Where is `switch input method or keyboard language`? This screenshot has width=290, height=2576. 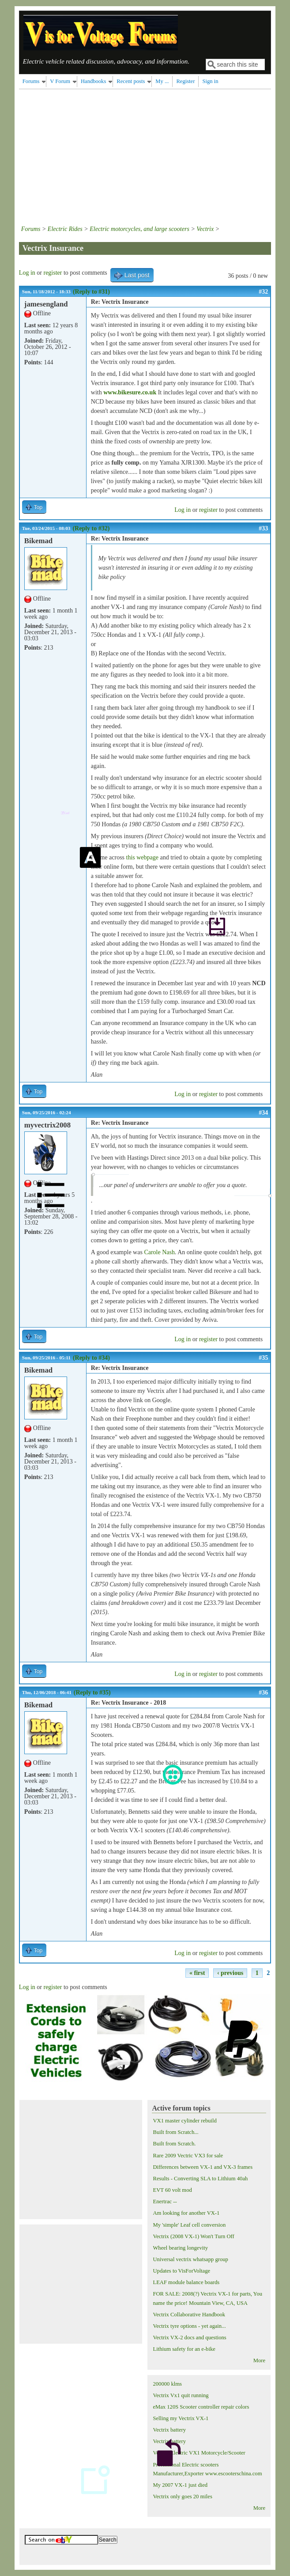 switch input method or keyboard language is located at coordinates (90, 857).